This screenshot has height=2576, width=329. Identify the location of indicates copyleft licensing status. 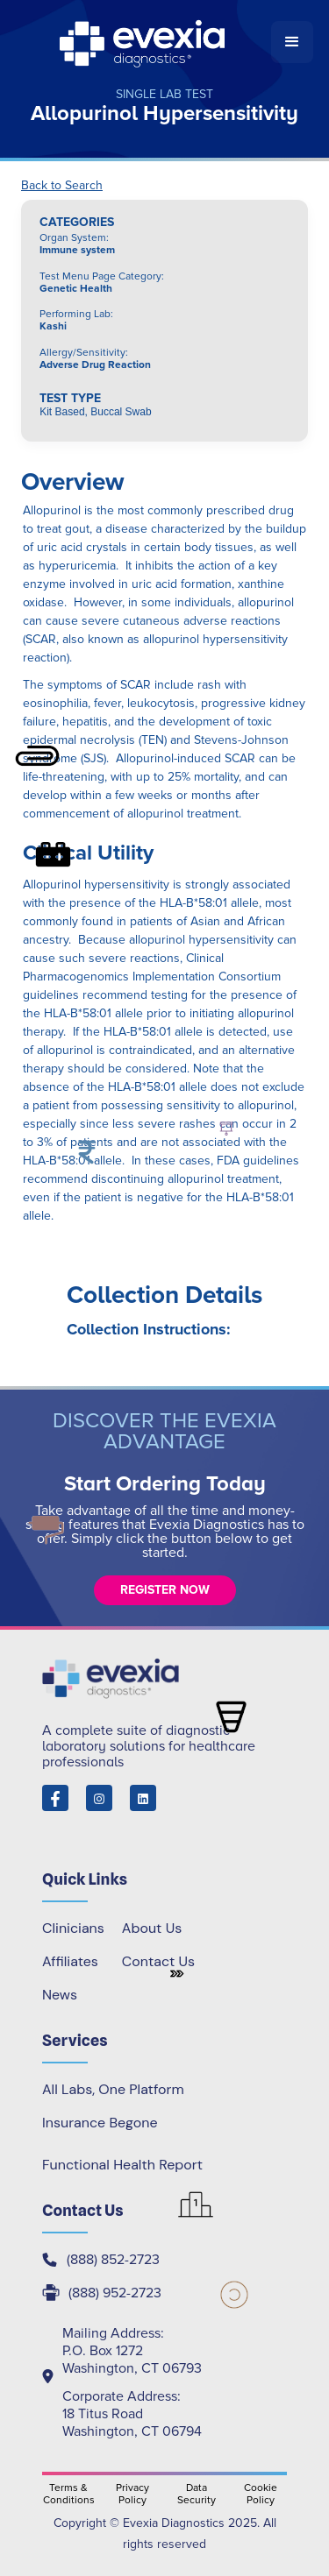
(234, 2295).